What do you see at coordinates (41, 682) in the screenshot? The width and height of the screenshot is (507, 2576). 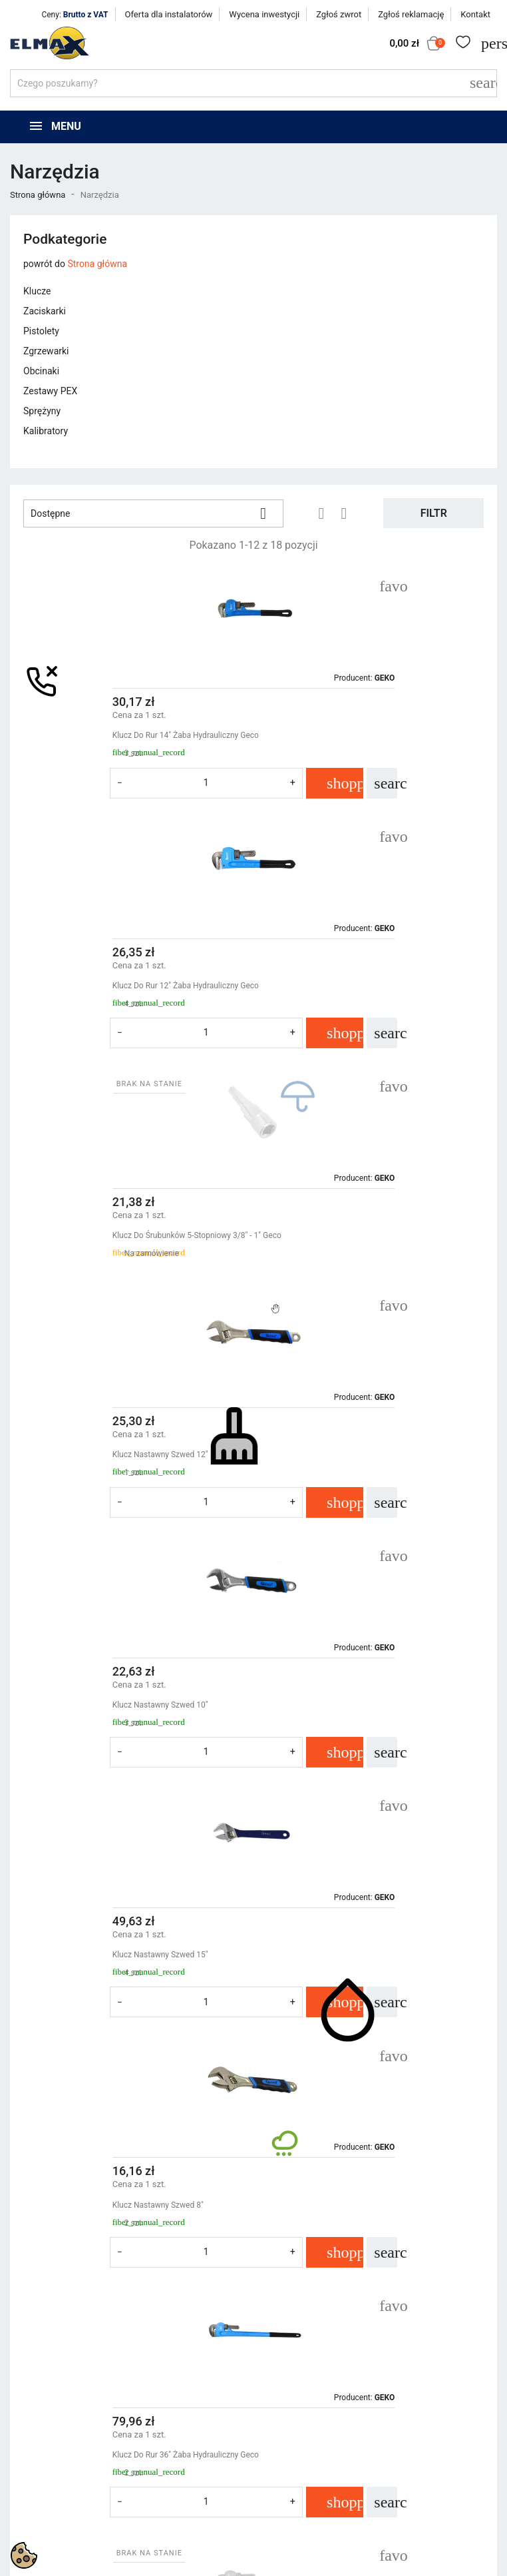 I see `indicates a missed phone call` at bounding box center [41, 682].